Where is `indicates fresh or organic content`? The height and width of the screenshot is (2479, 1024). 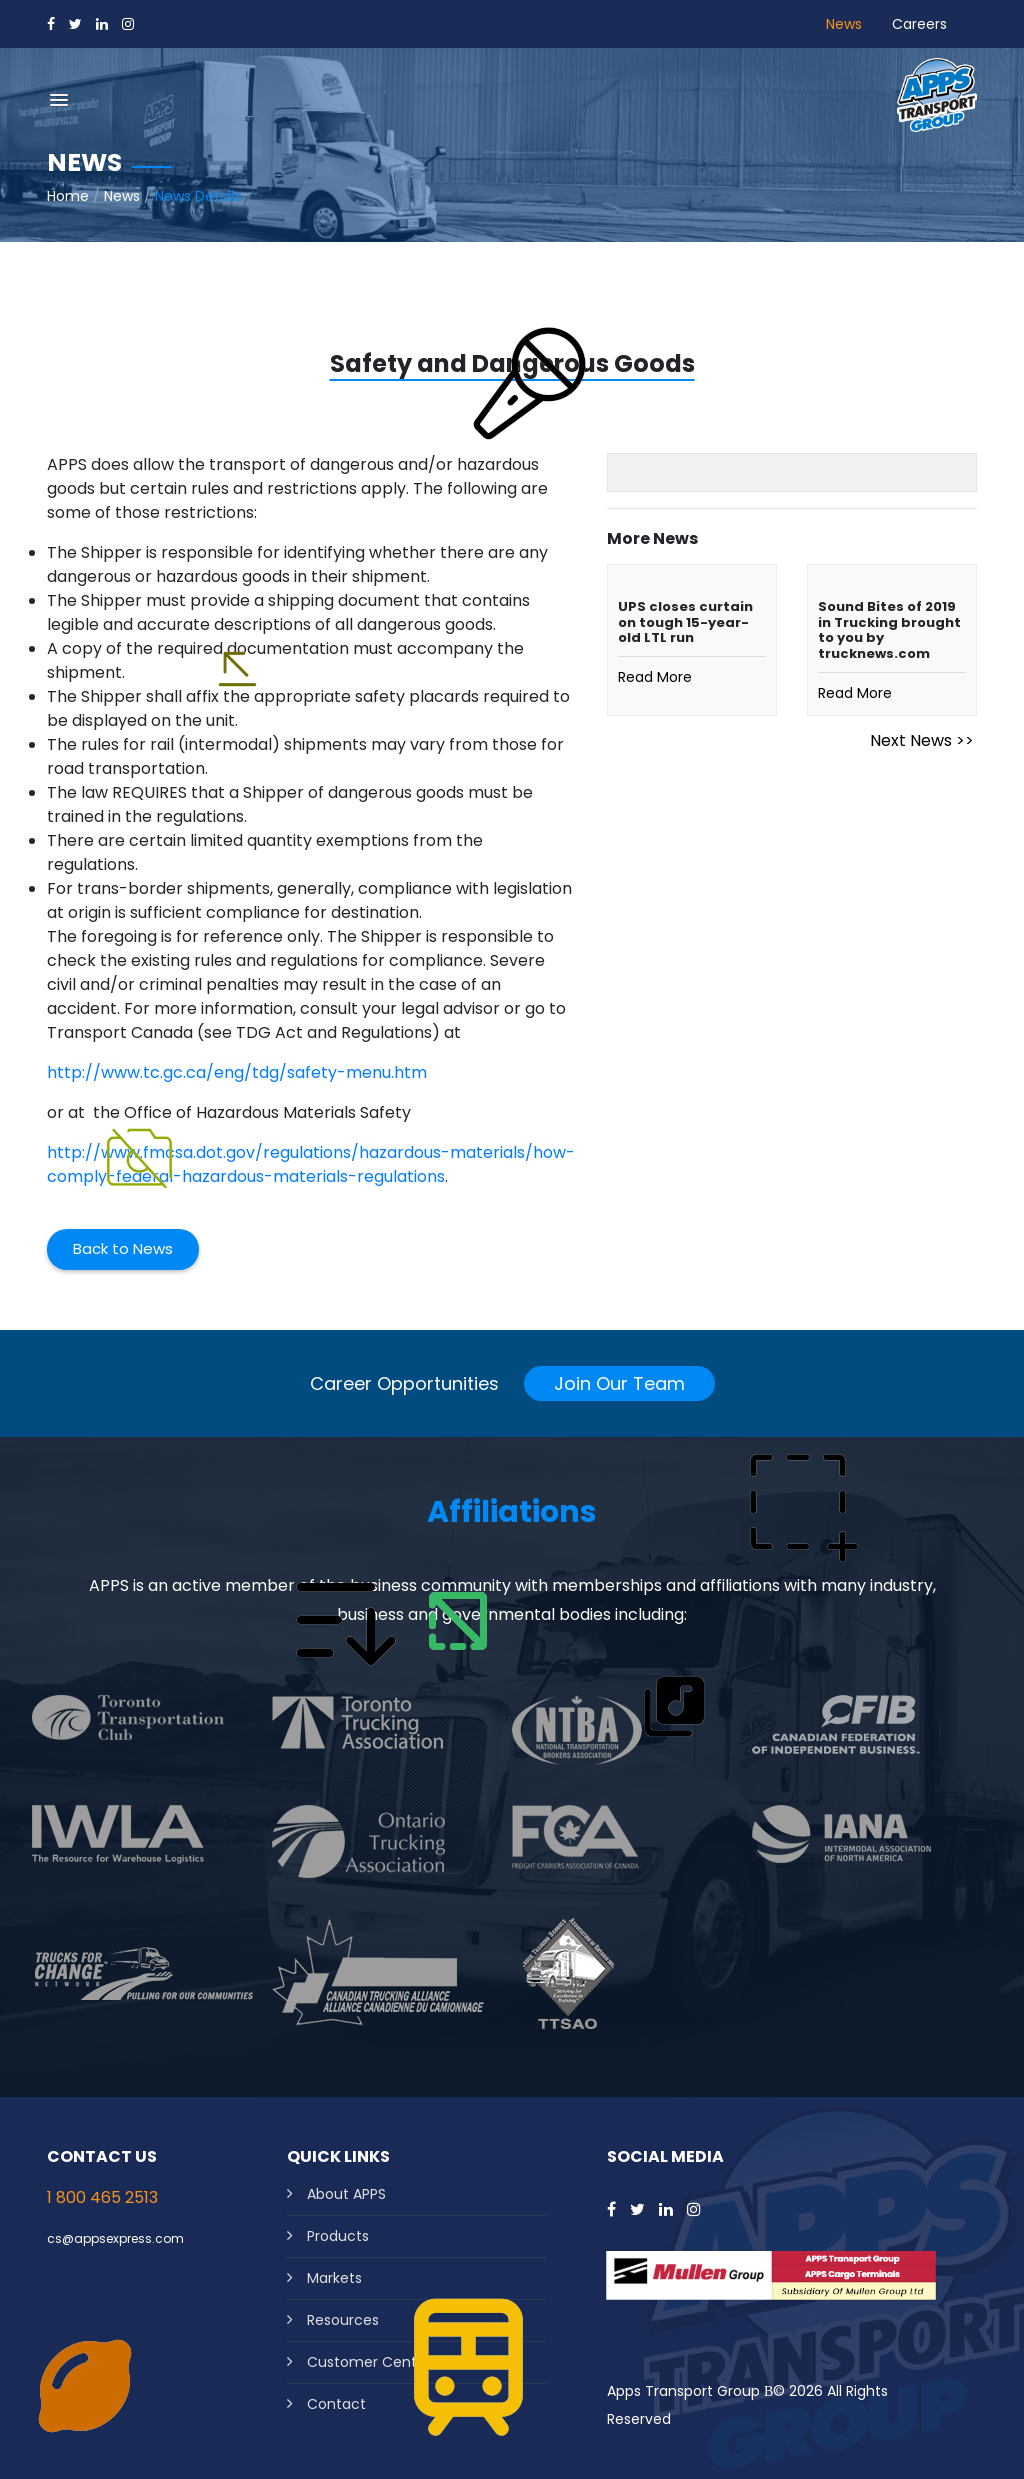 indicates fresh or organic content is located at coordinates (85, 2386).